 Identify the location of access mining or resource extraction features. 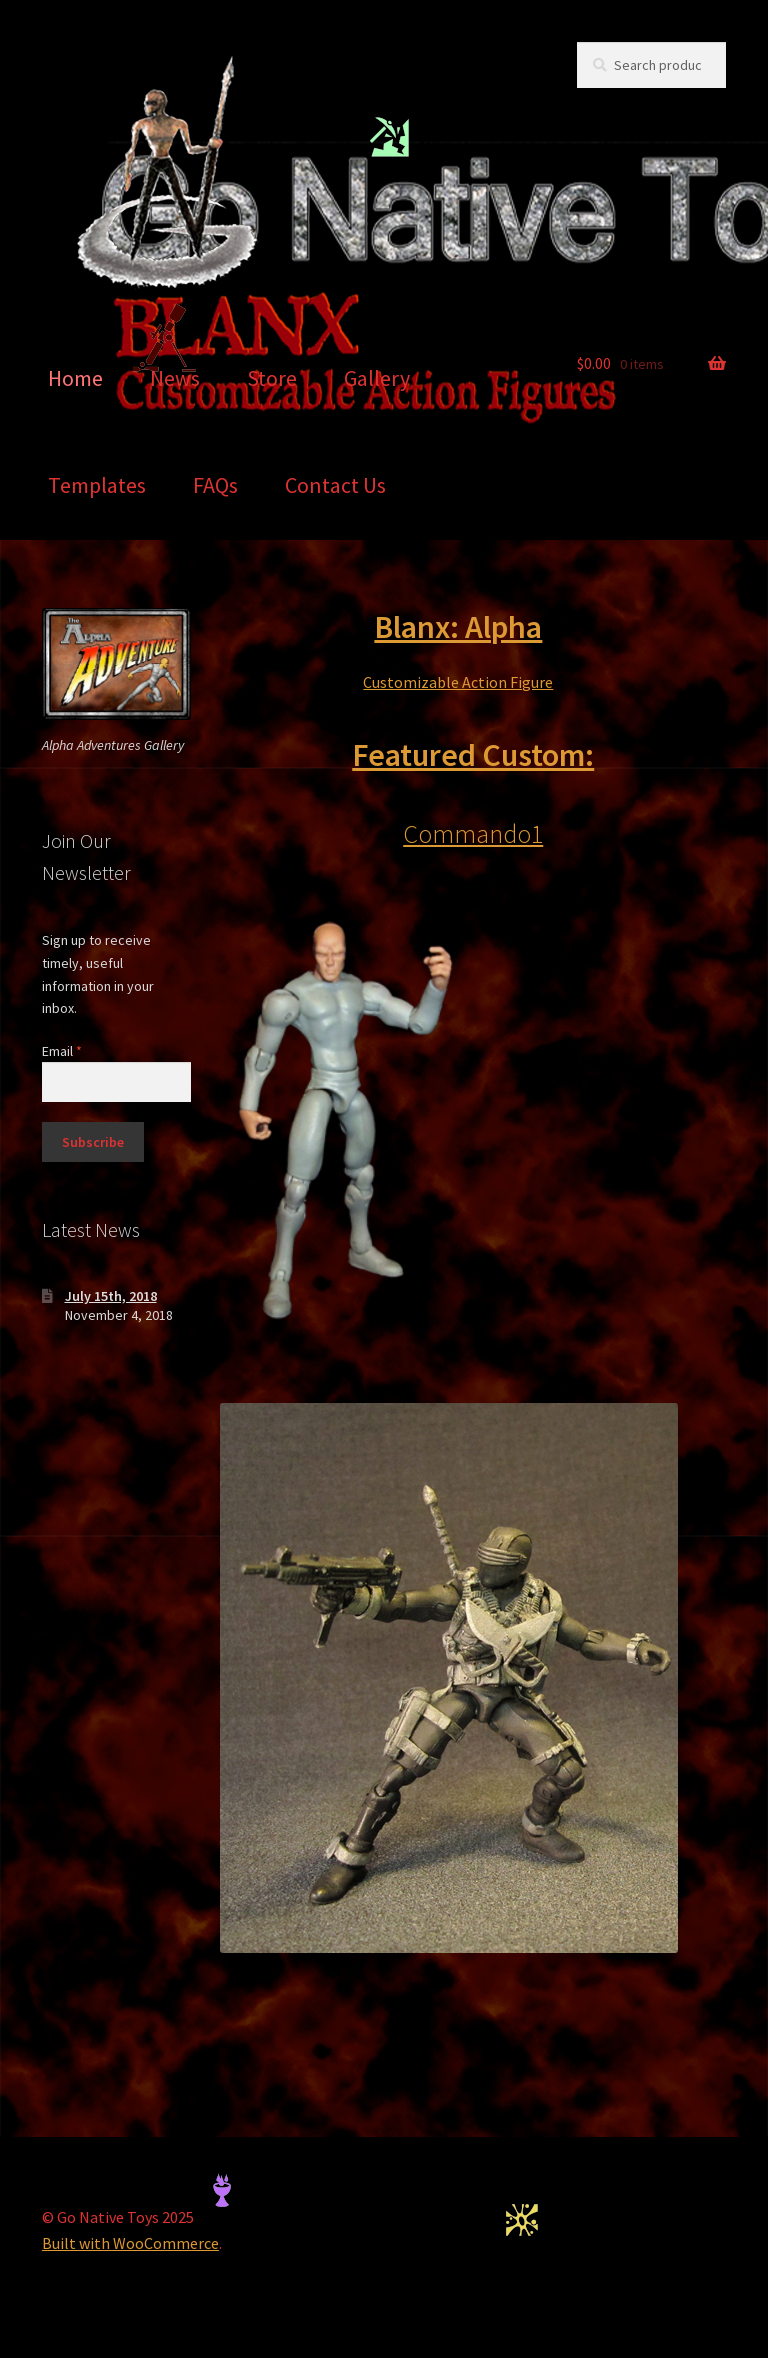
(389, 137).